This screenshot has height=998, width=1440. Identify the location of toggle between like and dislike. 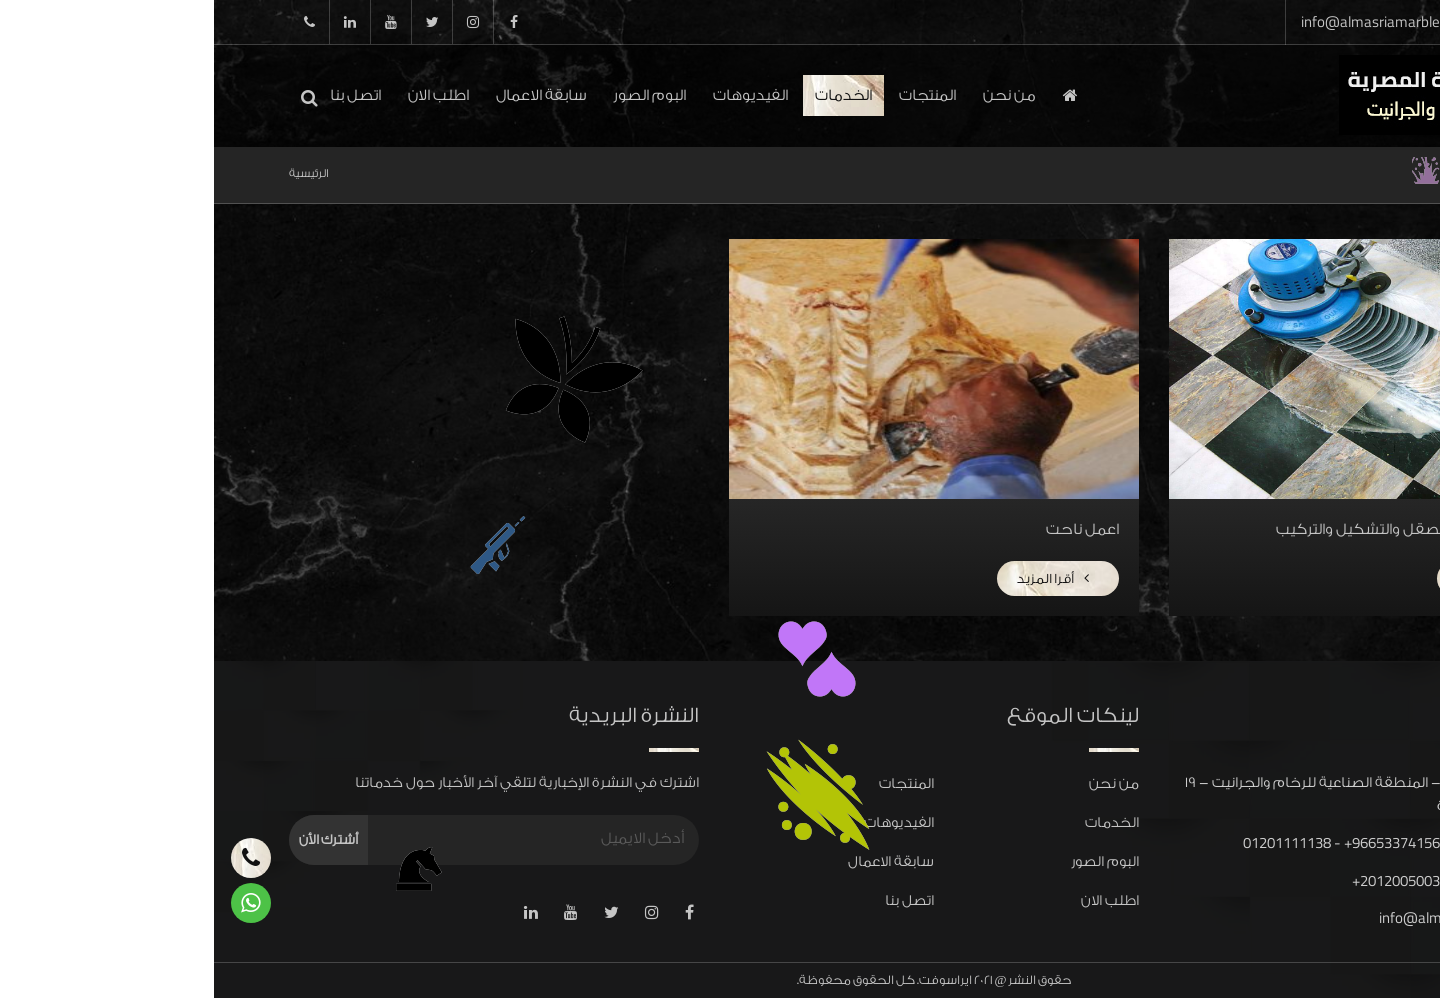
(817, 659).